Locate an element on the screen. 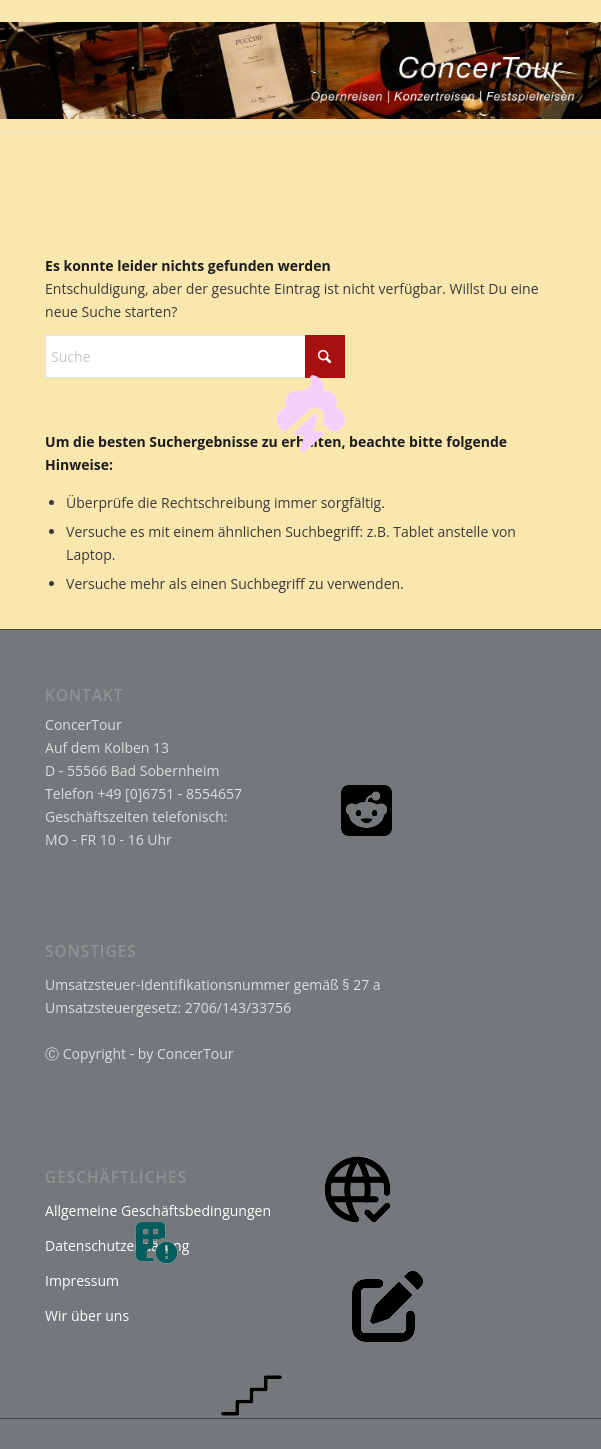 This screenshot has height=1449, width=601. website or domain verified is located at coordinates (357, 1189).